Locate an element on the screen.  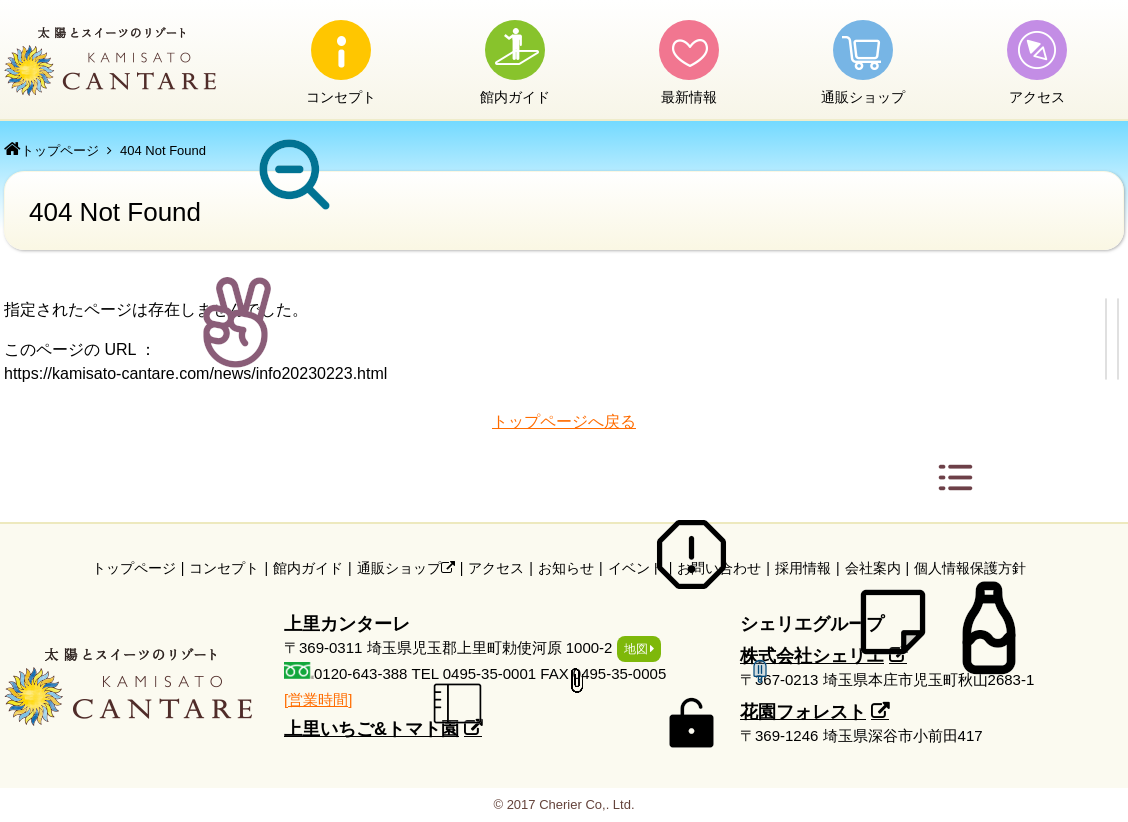
view items in a list format is located at coordinates (955, 477).